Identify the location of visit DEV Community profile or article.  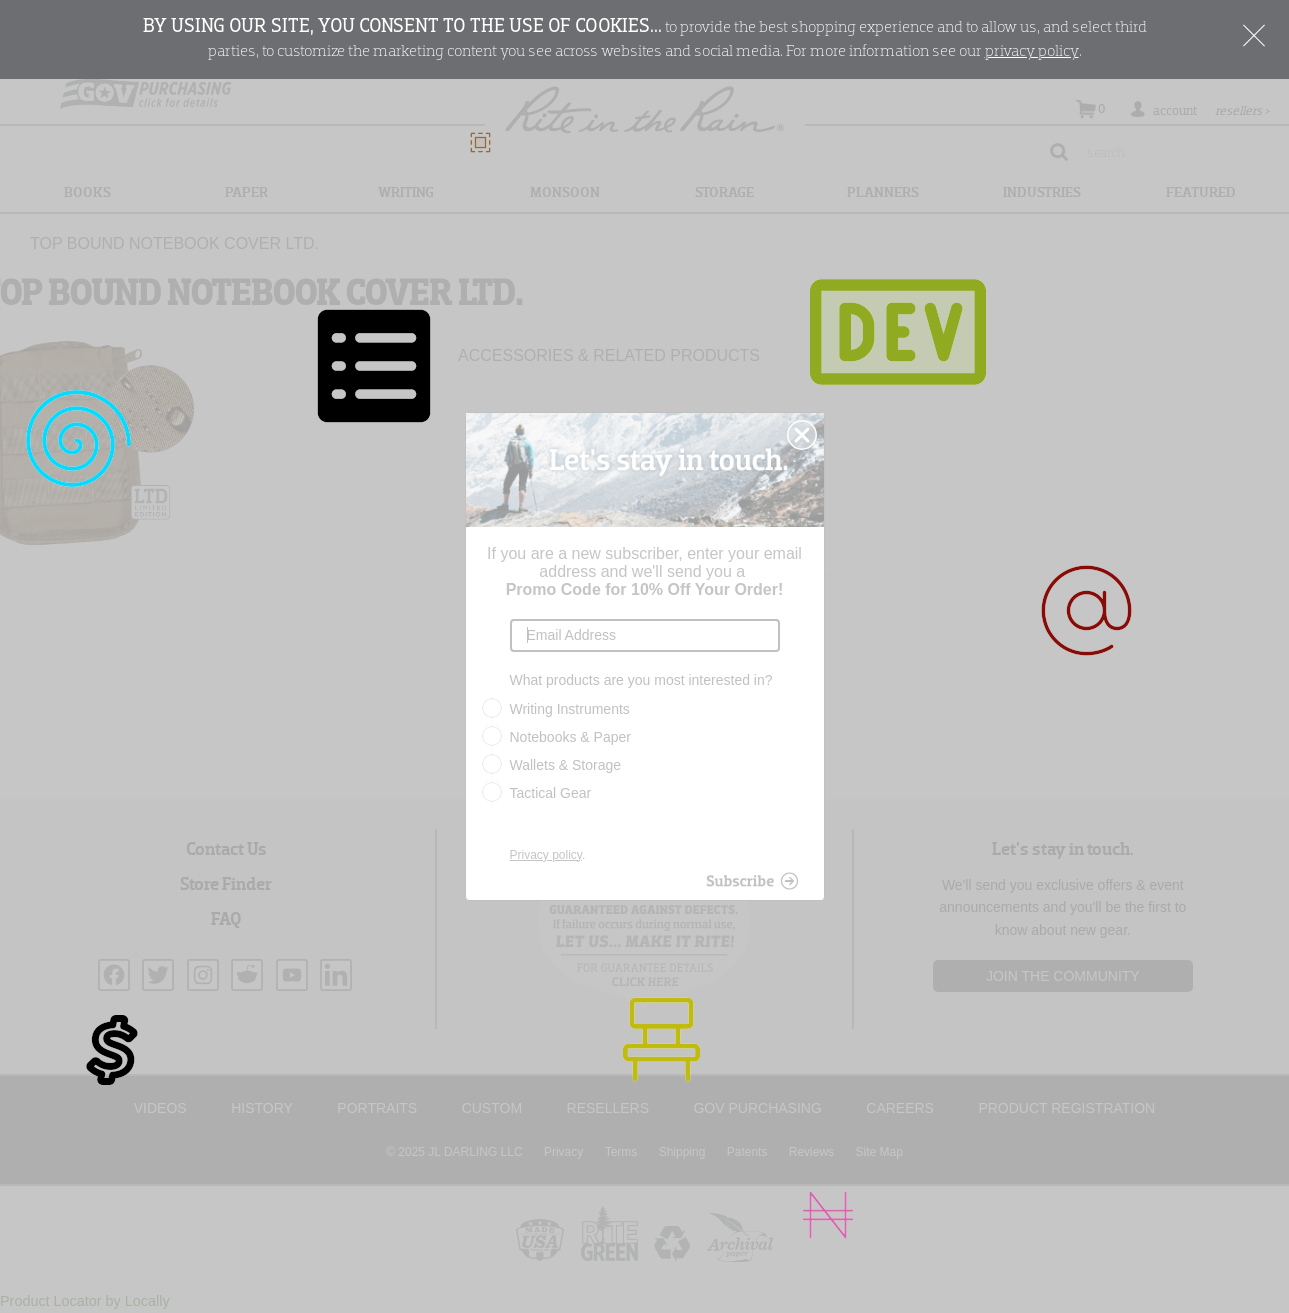
(898, 332).